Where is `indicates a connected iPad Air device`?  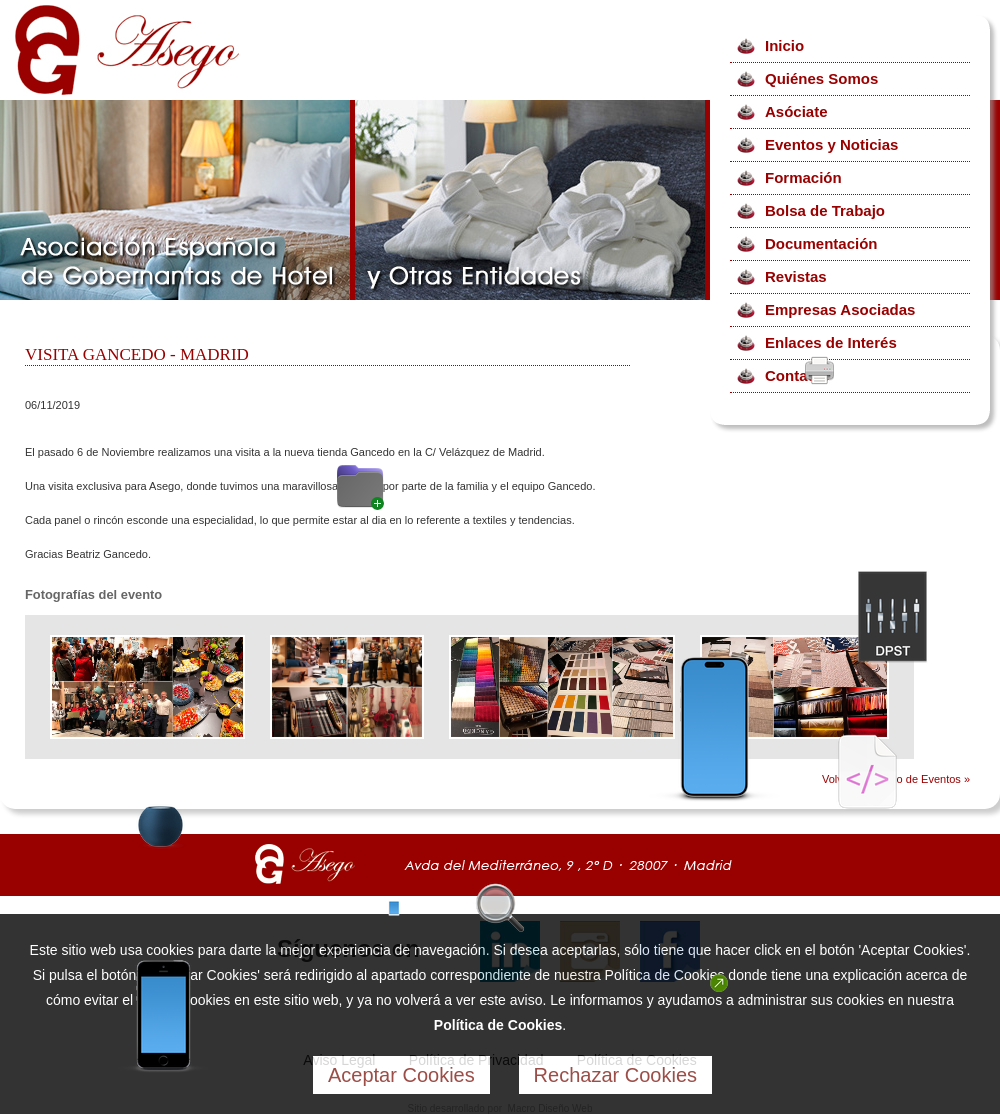 indicates a connected iPad Air device is located at coordinates (394, 908).